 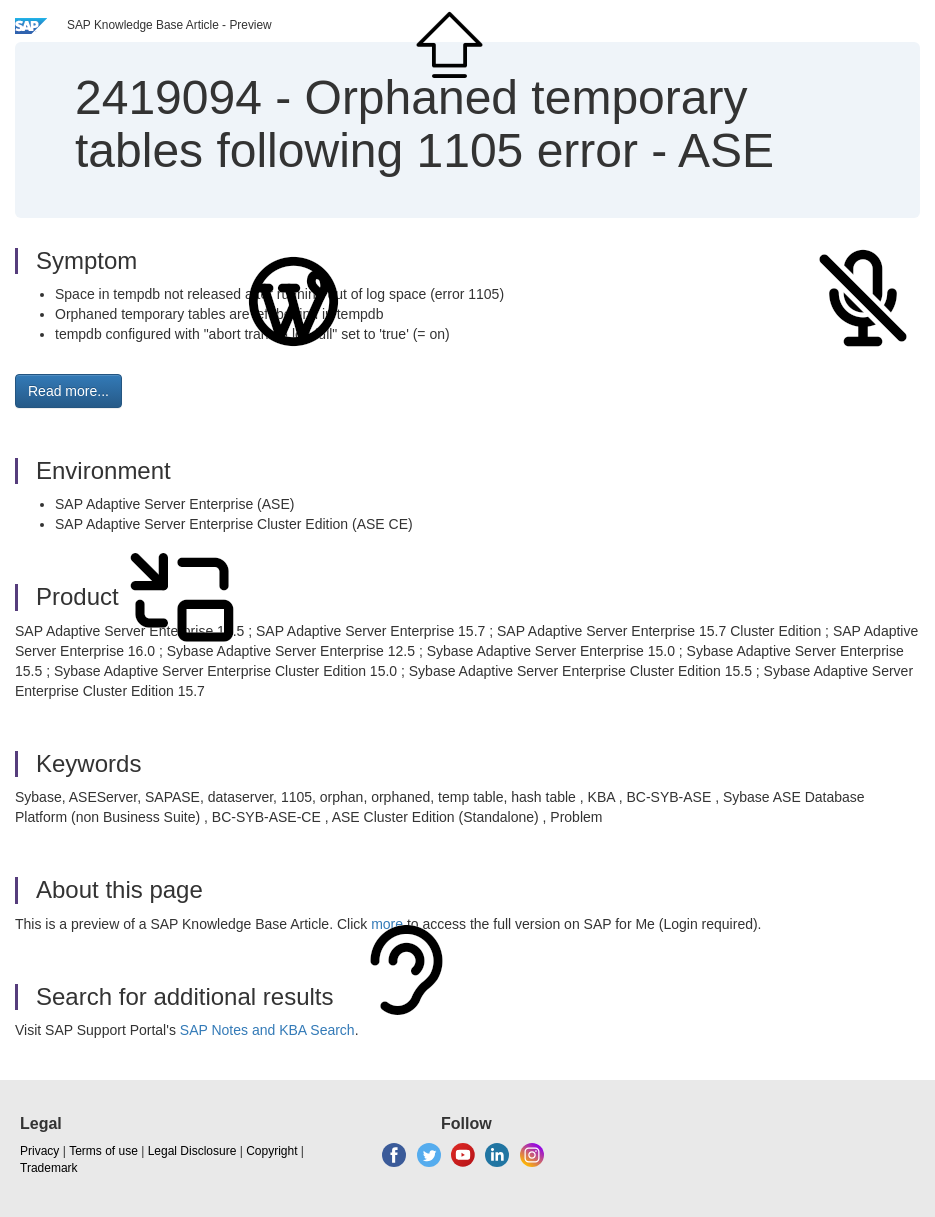 What do you see at coordinates (863, 298) in the screenshot?
I see `mute your microphone` at bounding box center [863, 298].